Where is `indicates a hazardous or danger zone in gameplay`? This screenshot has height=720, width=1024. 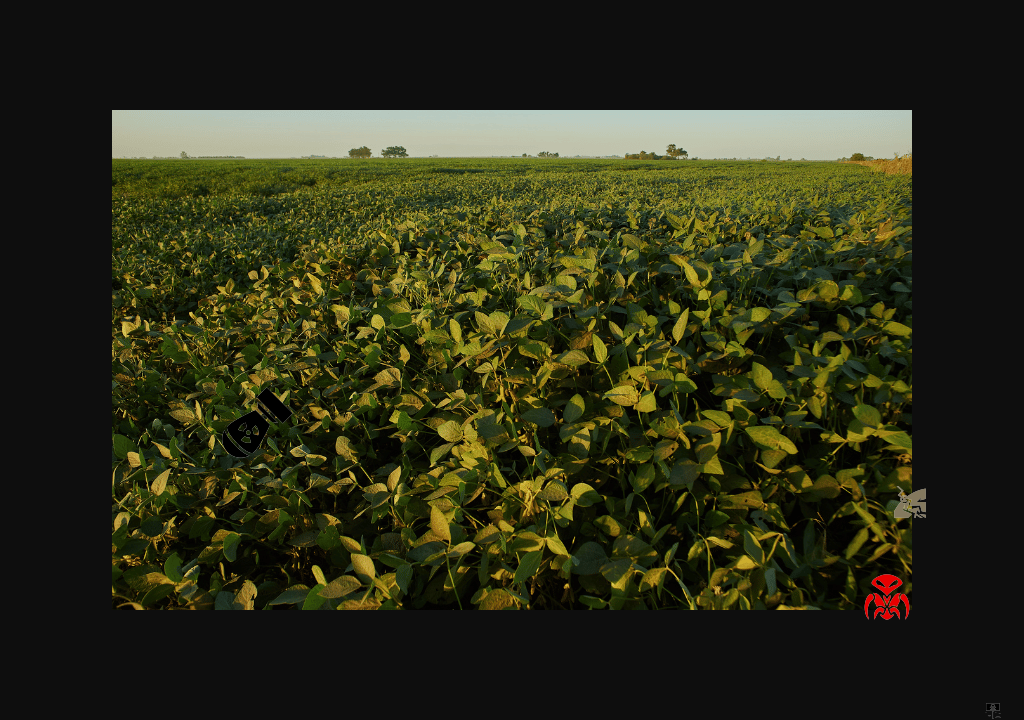 indicates a hazardous or danger zone in gameplay is located at coordinates (993, 711).